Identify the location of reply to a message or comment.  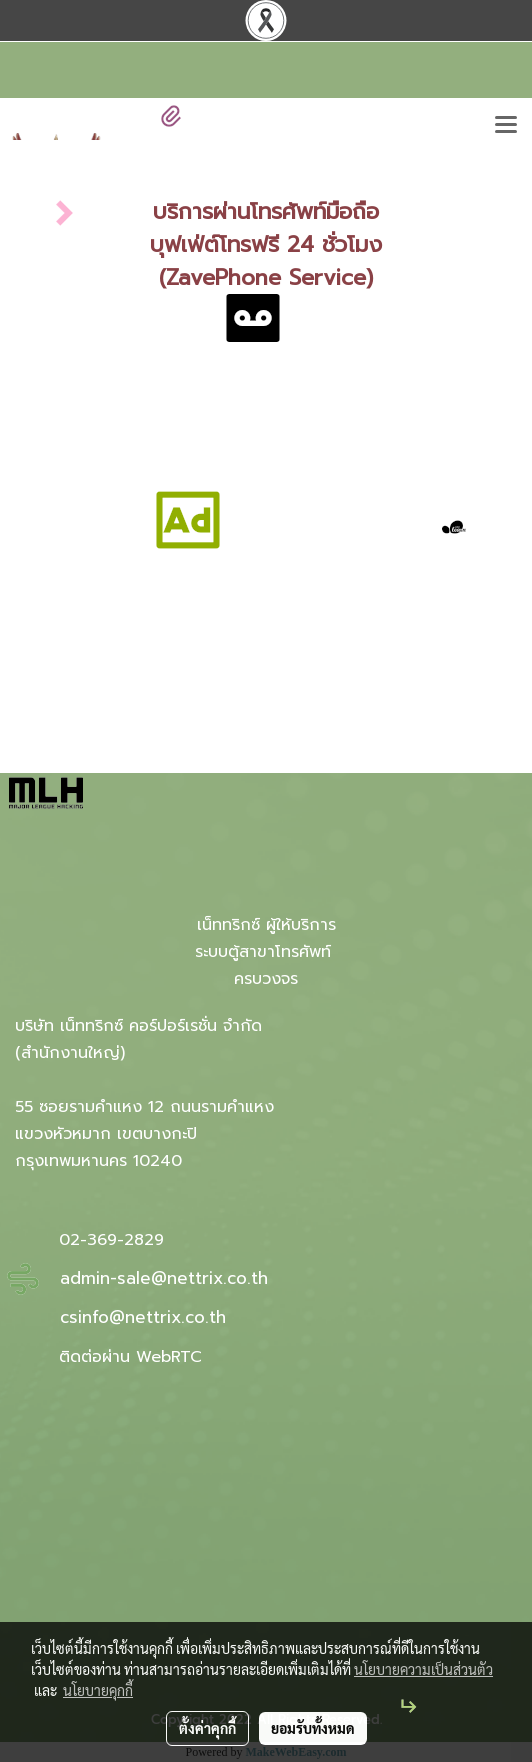
(408, 1706).